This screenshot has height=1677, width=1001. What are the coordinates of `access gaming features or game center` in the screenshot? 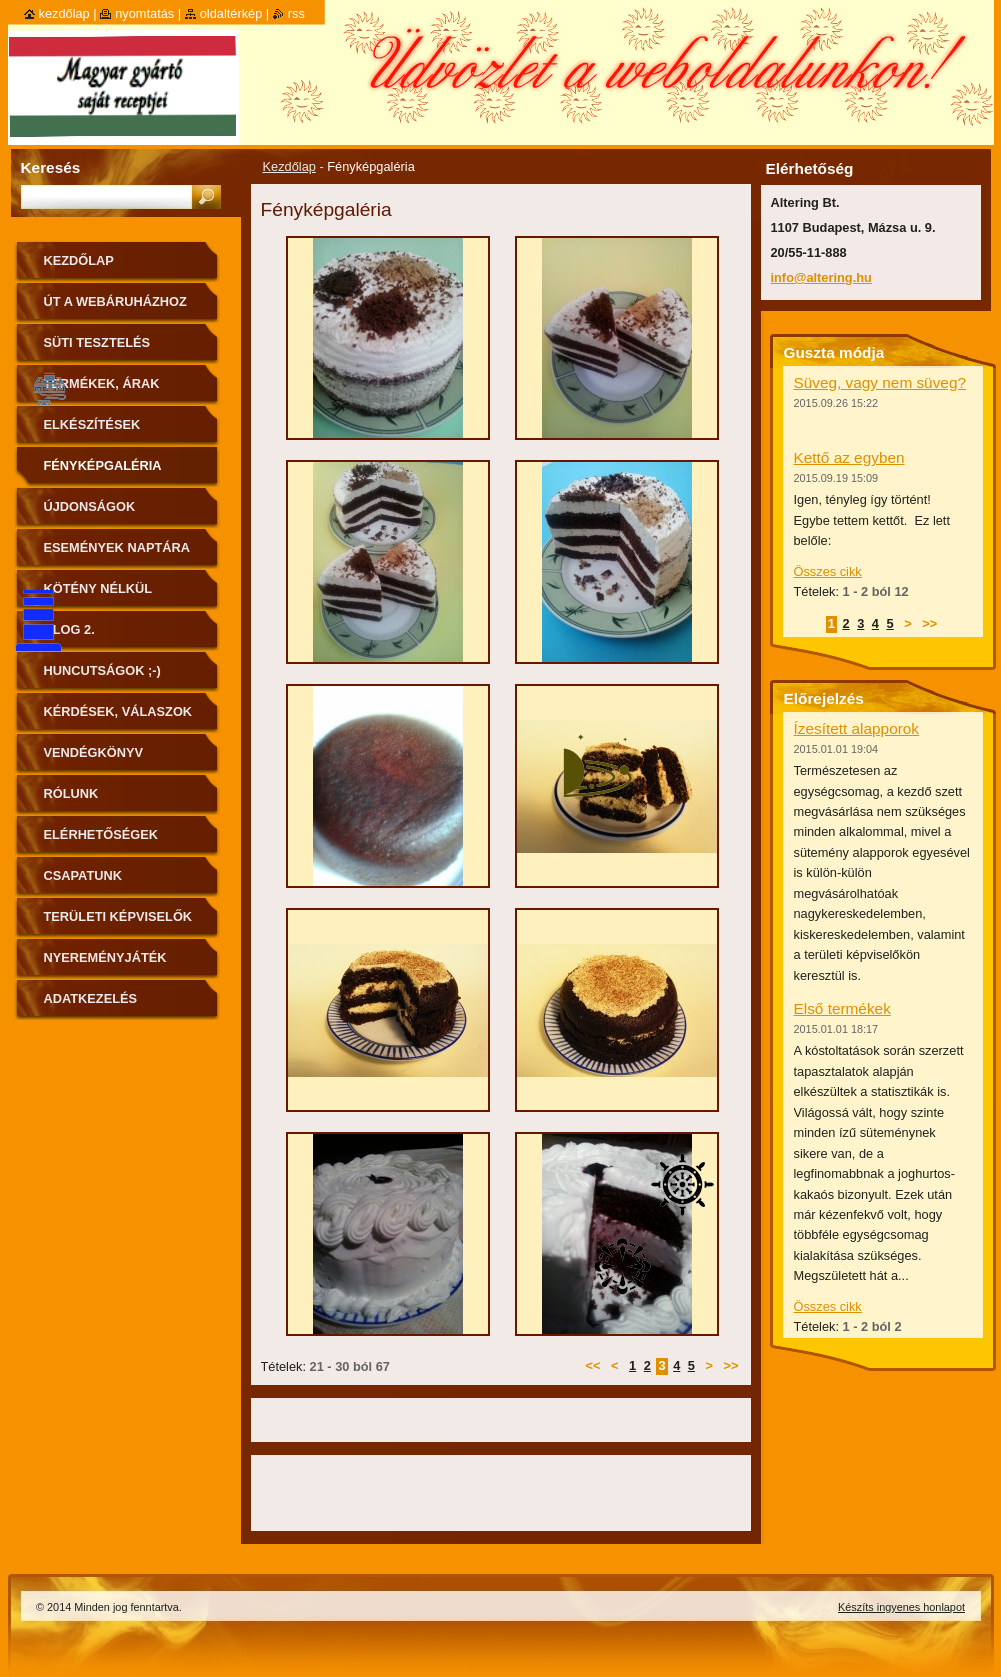 It's located at (49, 388).